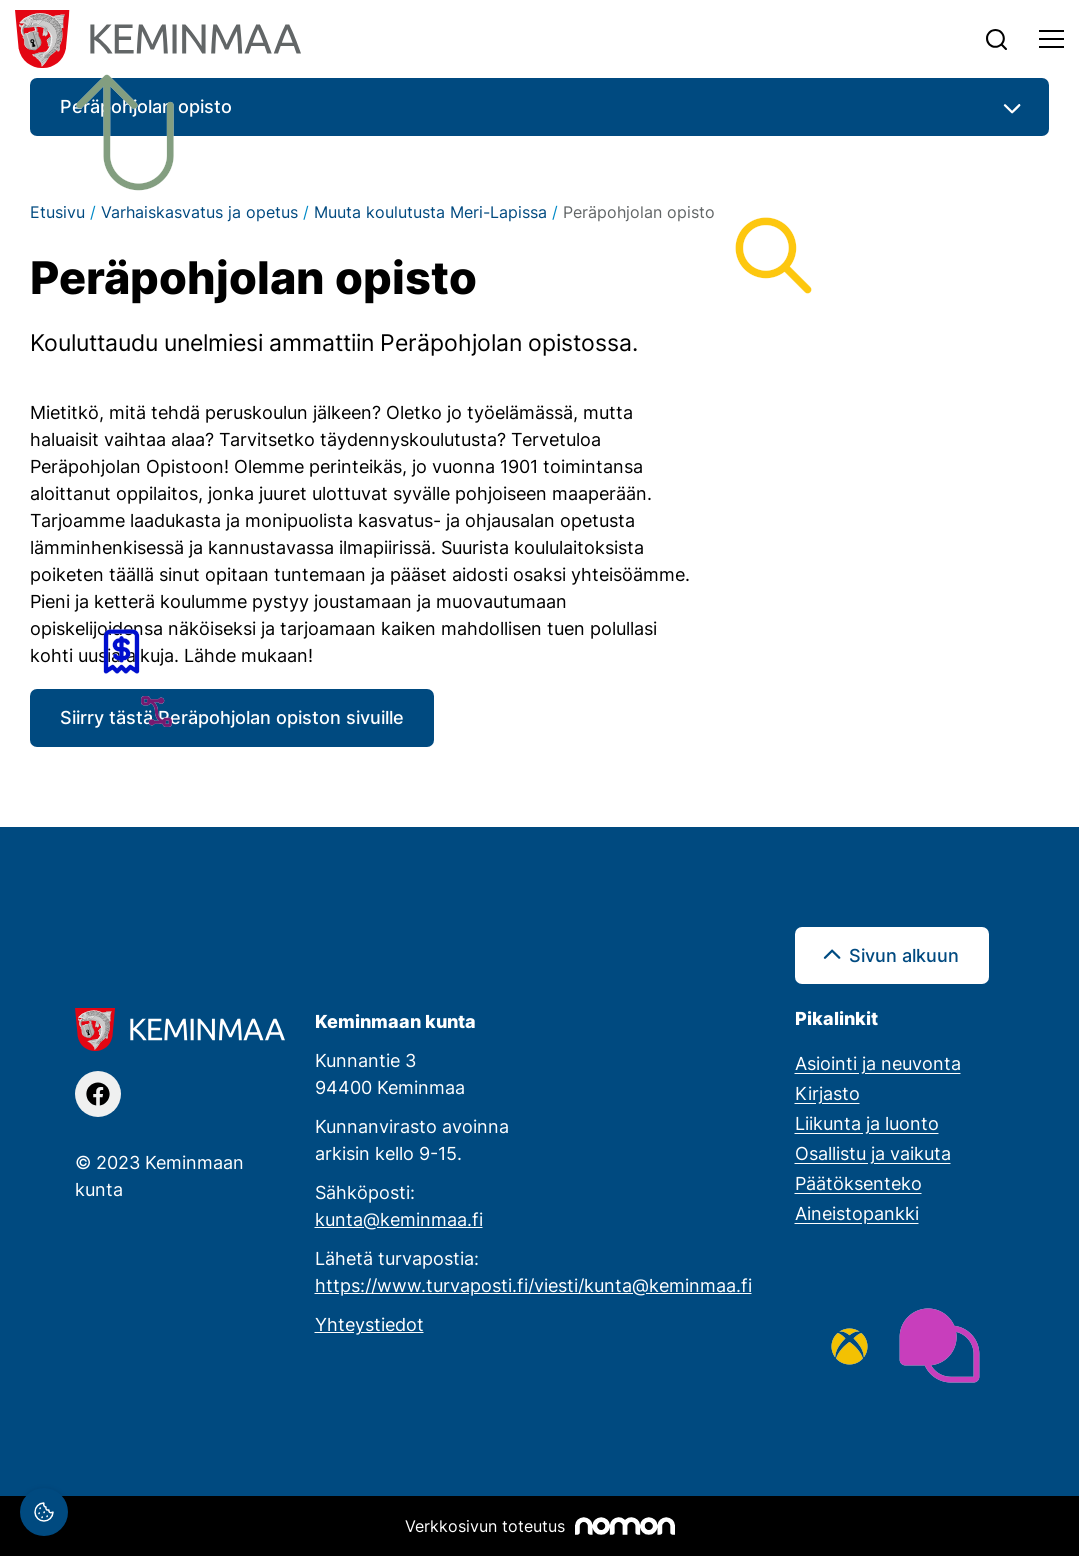 The height and width of the screenshot is (1556, 1079). What do you see at coordinates (773, 255) in the screenshot?
I see `search for content or items` at bounding box center [773, 255].